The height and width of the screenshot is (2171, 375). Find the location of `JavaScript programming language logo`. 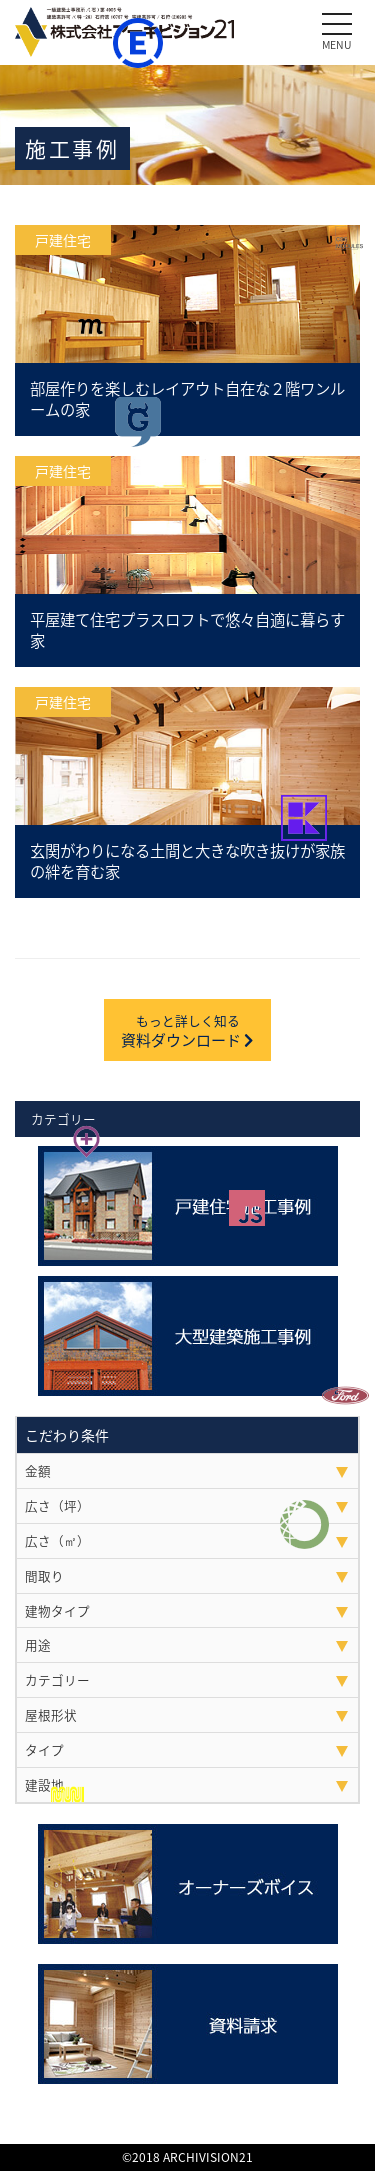

JavaScript programming language logo is located at coordinates (247, 1208).